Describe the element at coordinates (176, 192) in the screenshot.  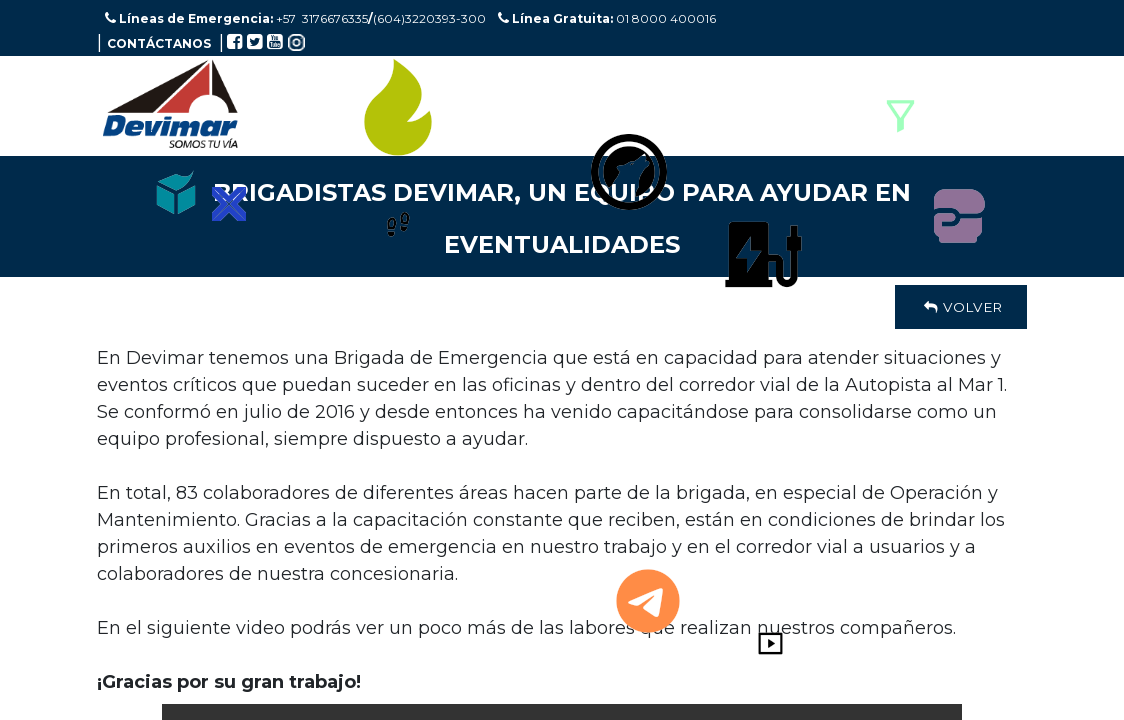
I see `semantic web technology or linked data services` at that location.